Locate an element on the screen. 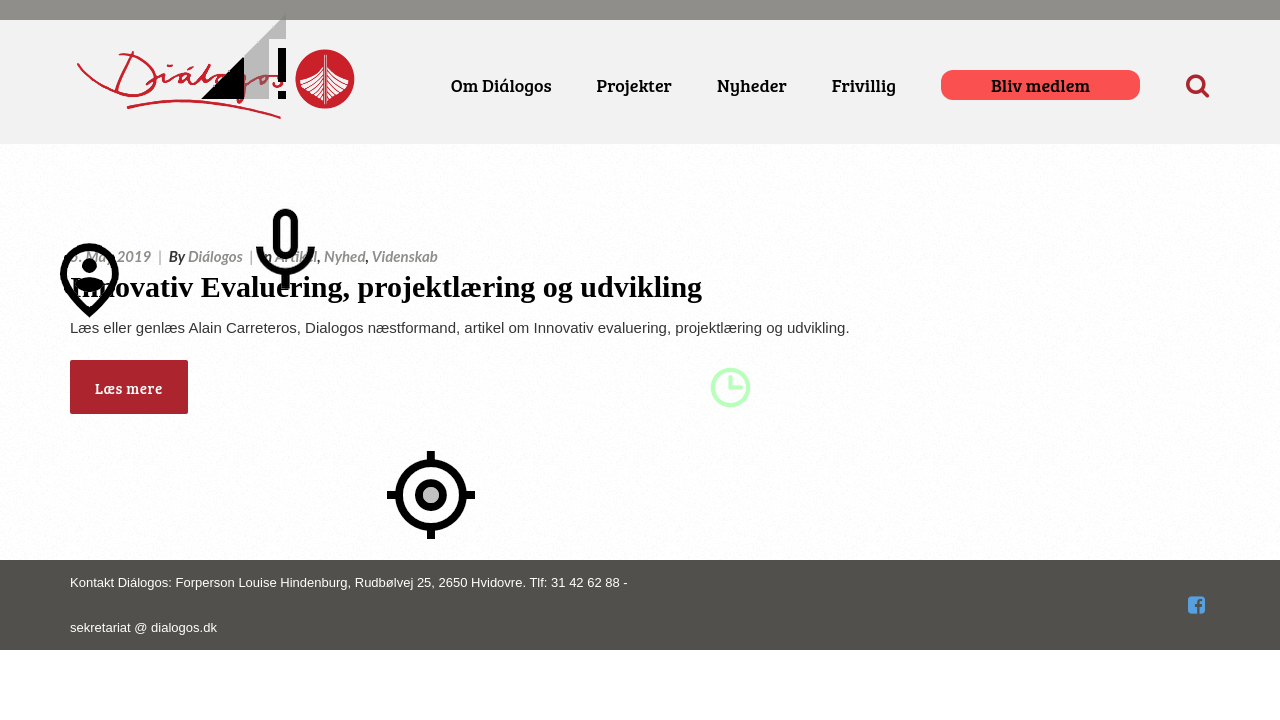  indicates weak cellular signal with no internet connection is located at coordinates (243, 56).